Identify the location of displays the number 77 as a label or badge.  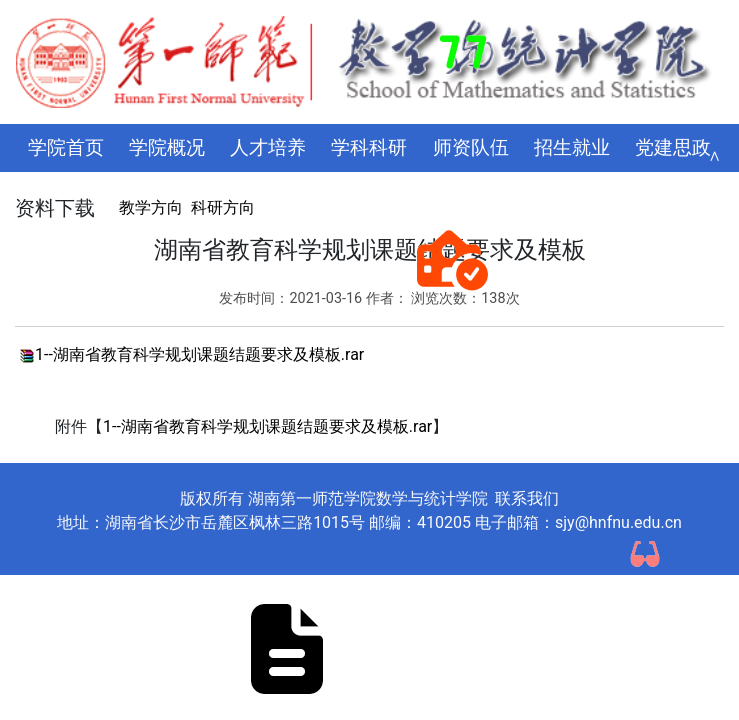
(463, 52).